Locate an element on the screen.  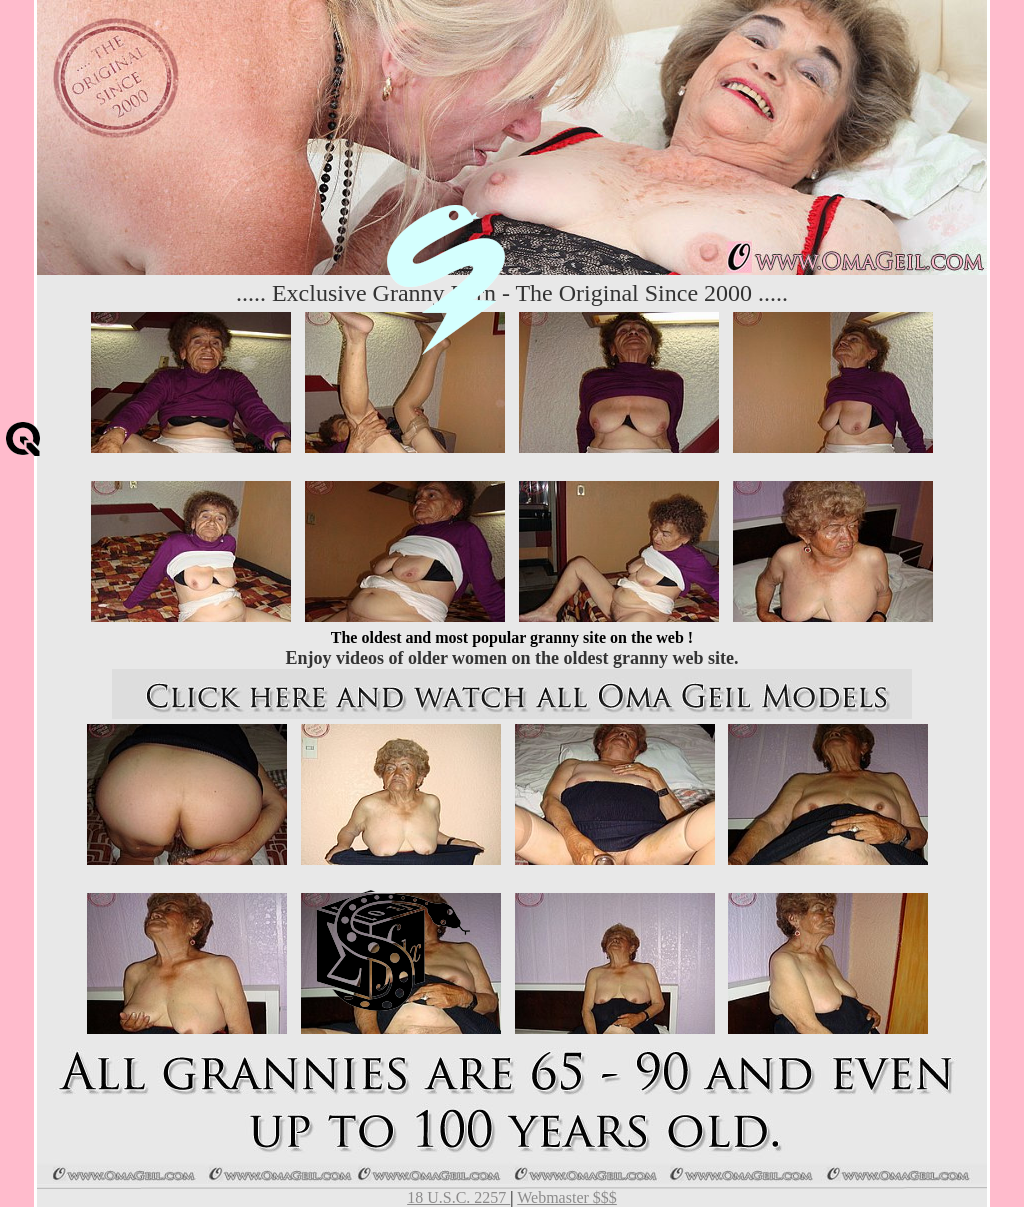
sympy python library logo is located at coordinates (393, 950).